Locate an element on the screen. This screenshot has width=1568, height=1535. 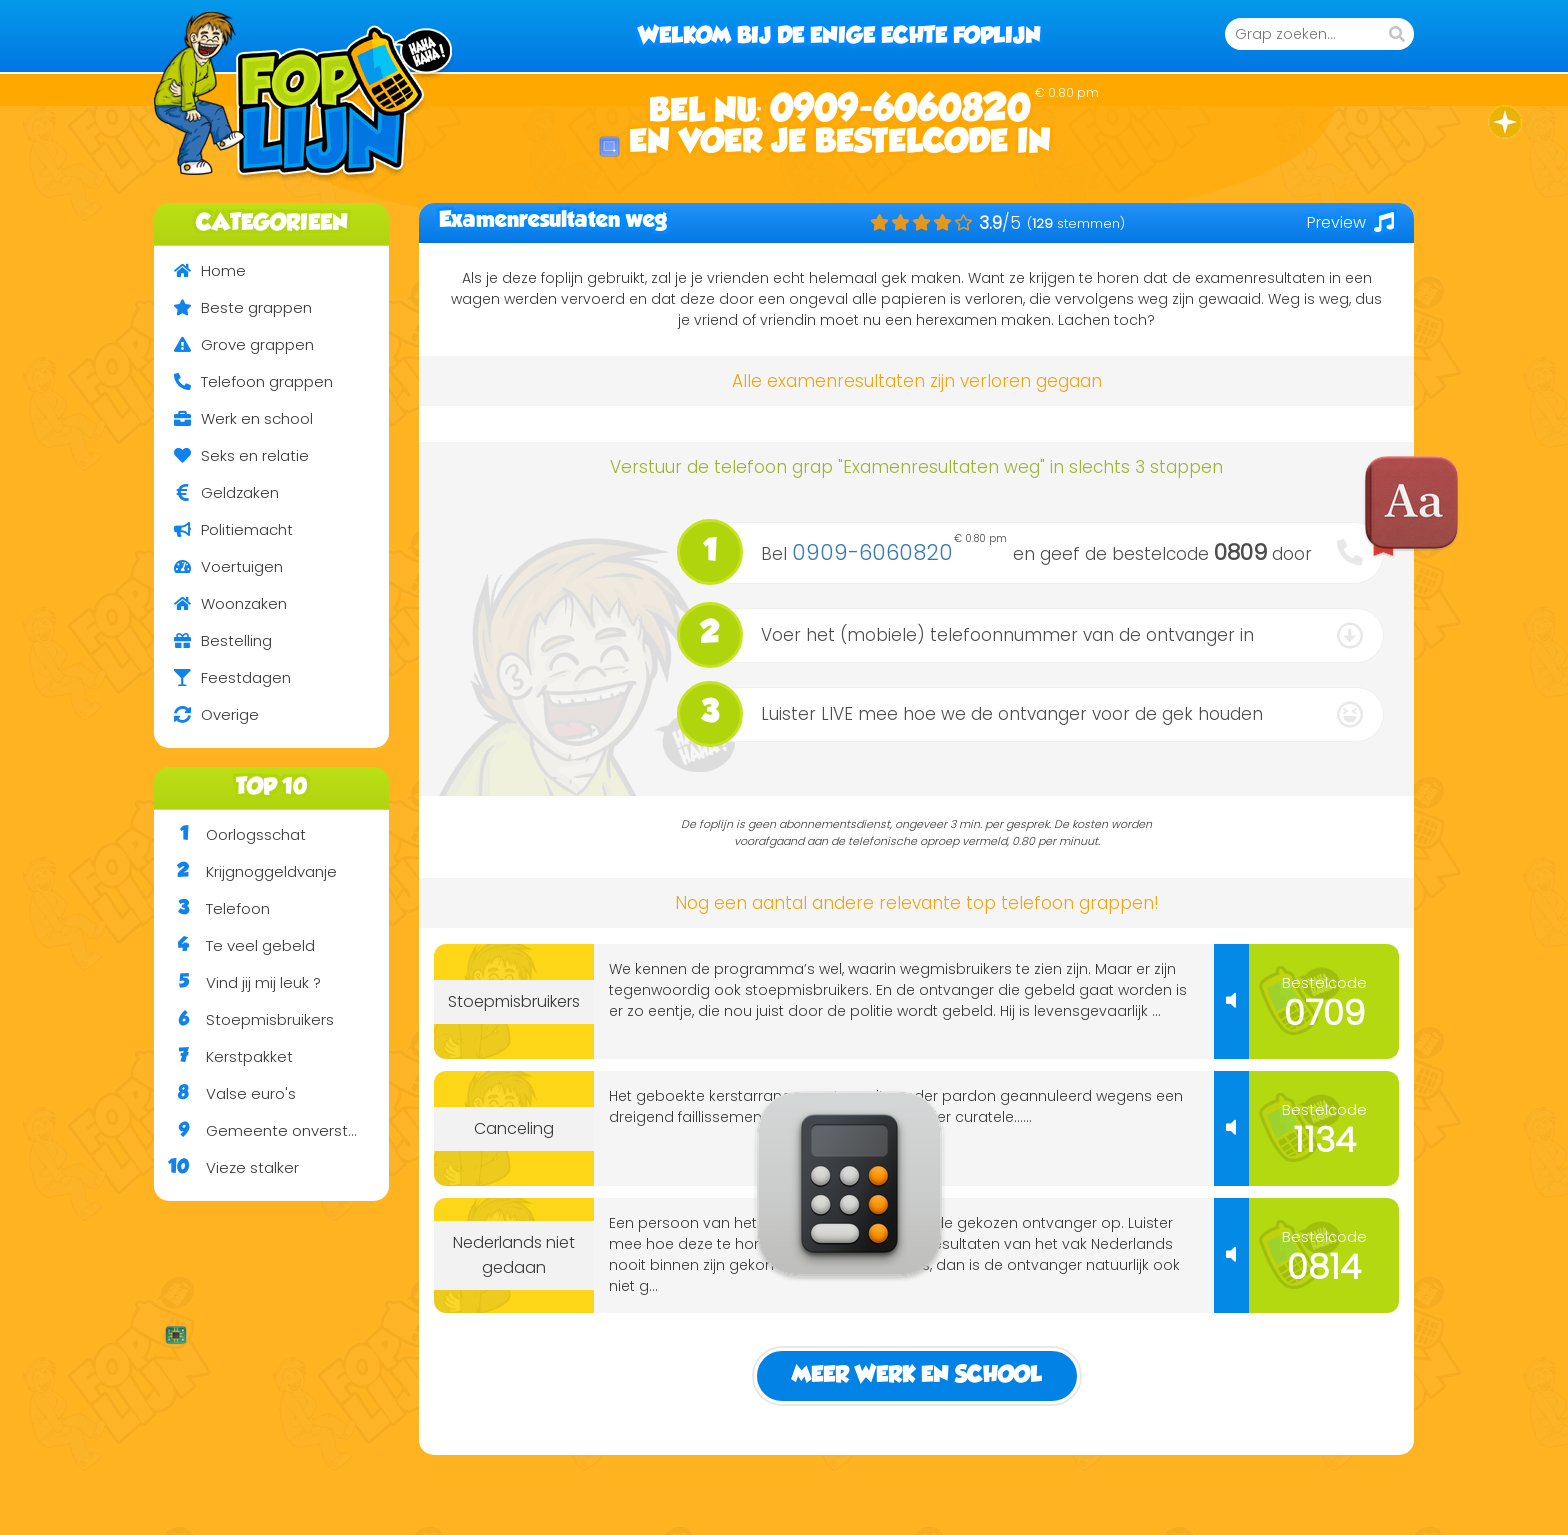
trust or authorize a bluetooth device is located at coordinates (1505, 122).